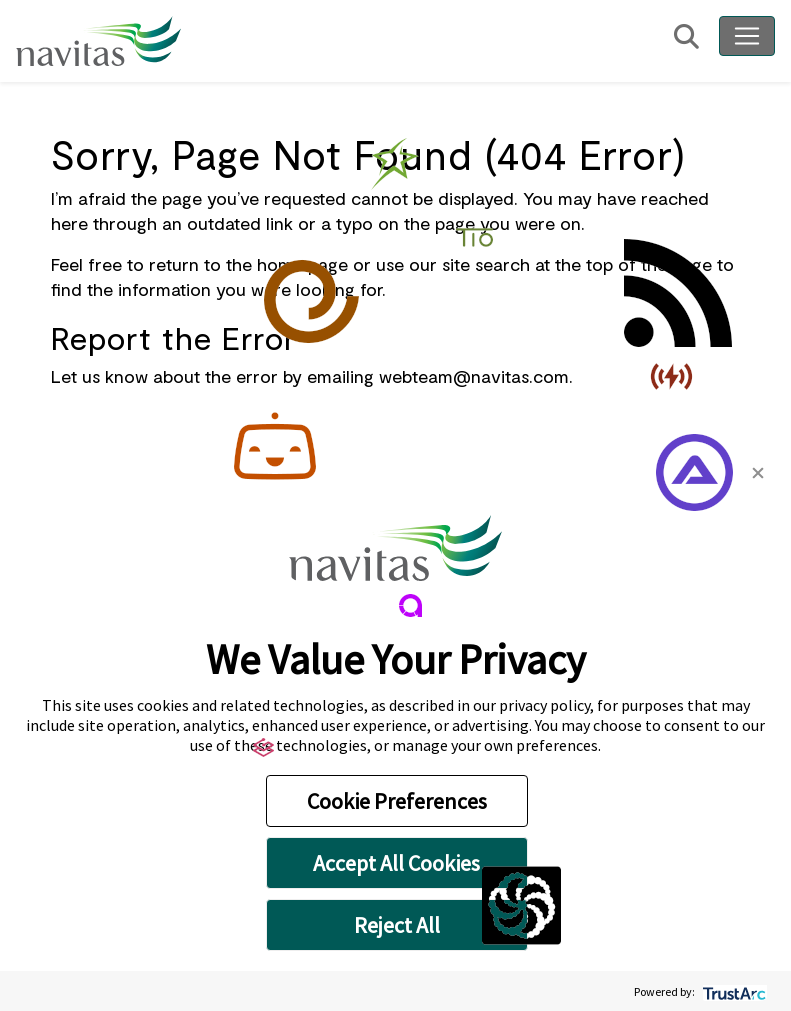  I want to click on every.org logo, so click(311, 301).